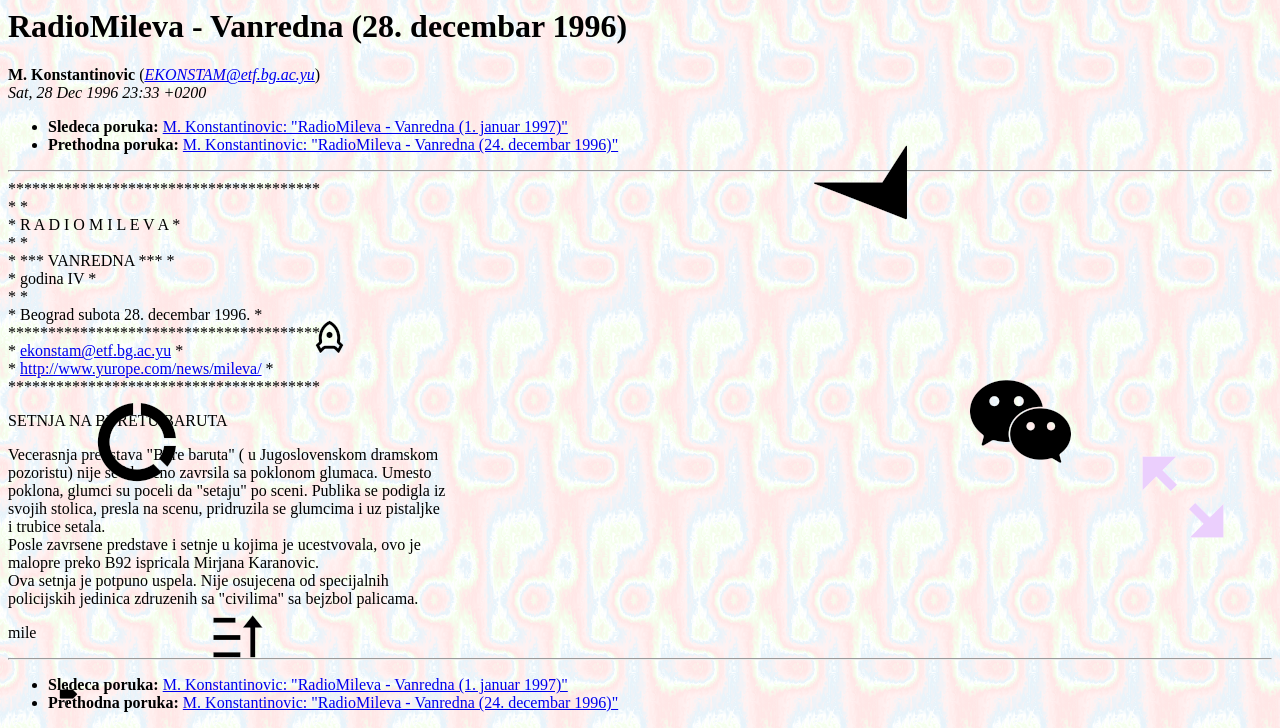 The image size is (1280, 728). What do you see at coordinates (1020, 421) in the screenshot?
I see `open WeChat messaging app` at bounding box center [1020, 421].